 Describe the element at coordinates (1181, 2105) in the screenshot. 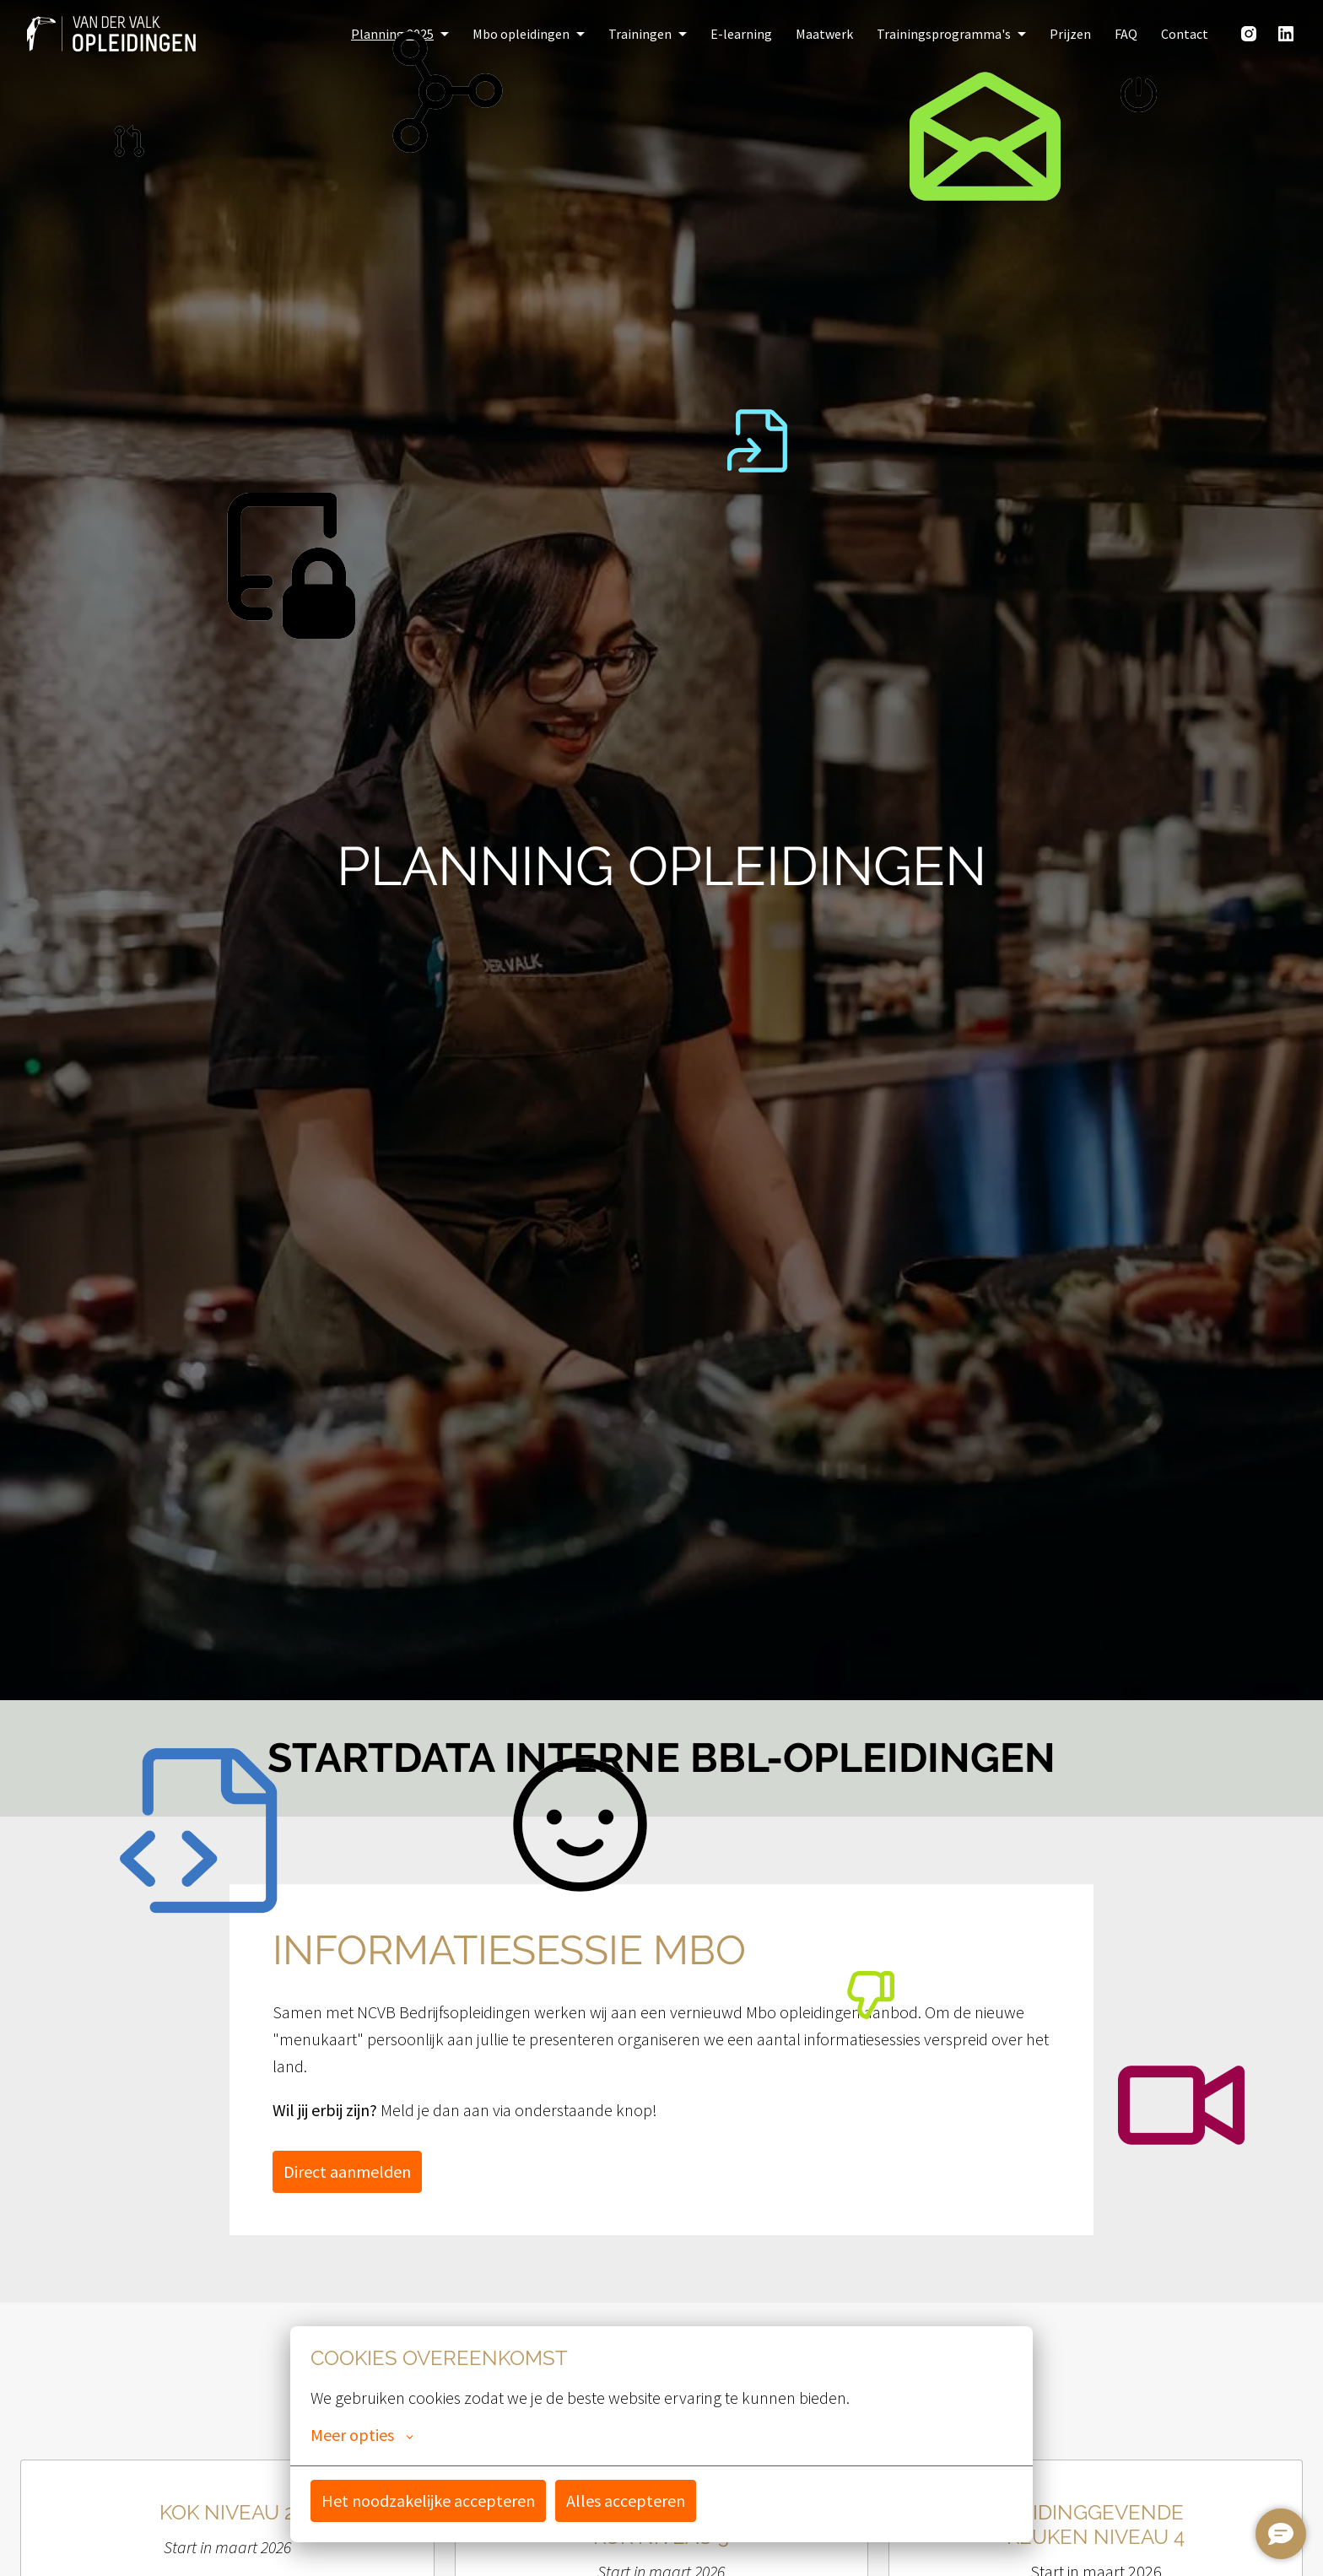

I see `start a video call` at that location.